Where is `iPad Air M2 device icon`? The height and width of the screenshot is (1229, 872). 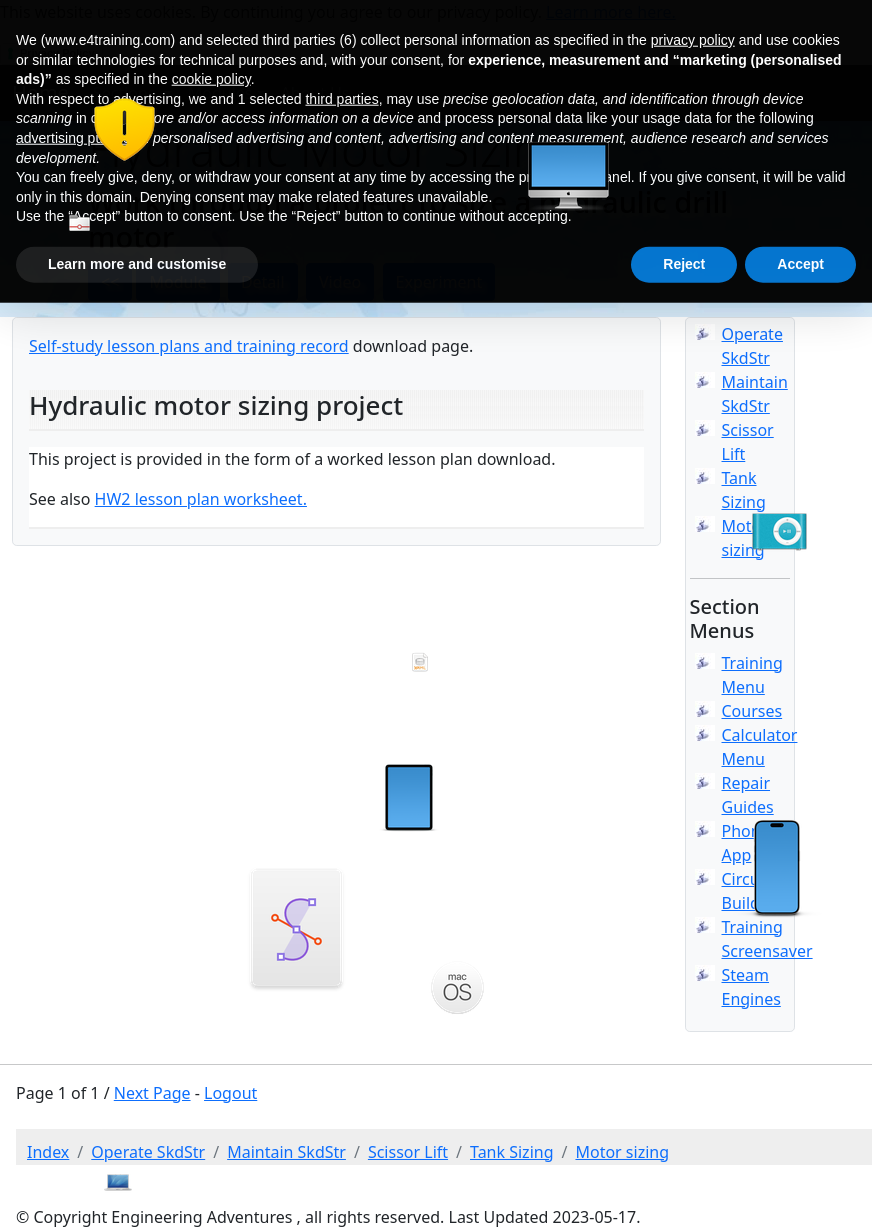
iPad Air M2 device icon is located at coordinates (409, 798).